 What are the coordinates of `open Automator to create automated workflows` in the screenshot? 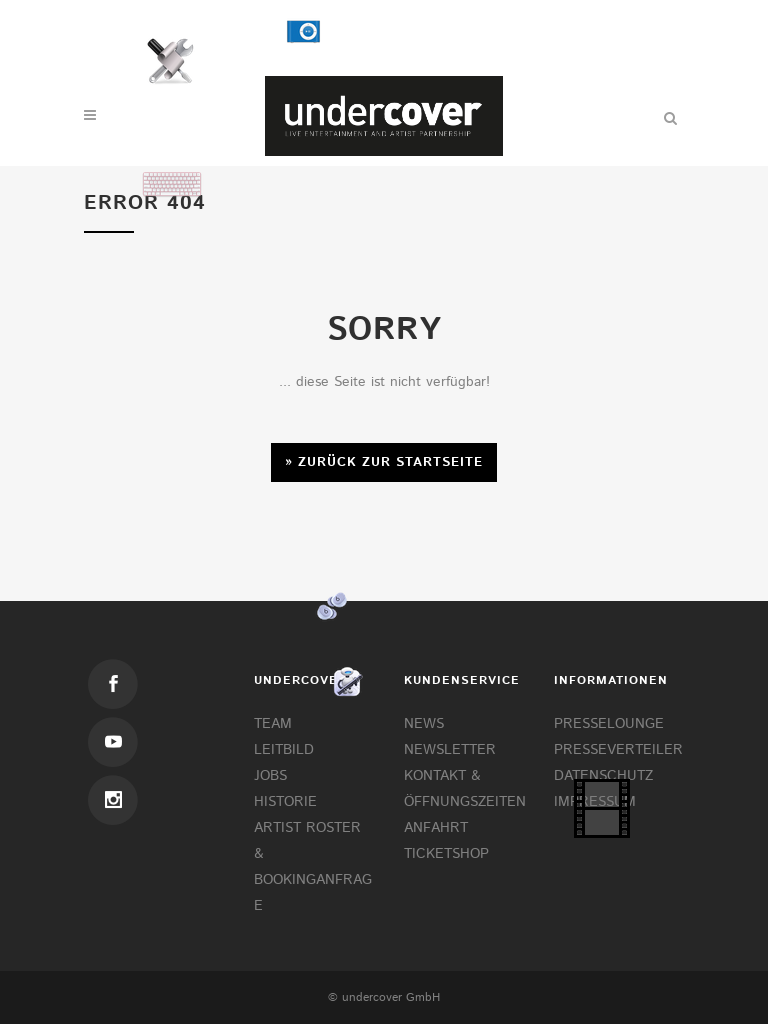 It's located at (347, 683).